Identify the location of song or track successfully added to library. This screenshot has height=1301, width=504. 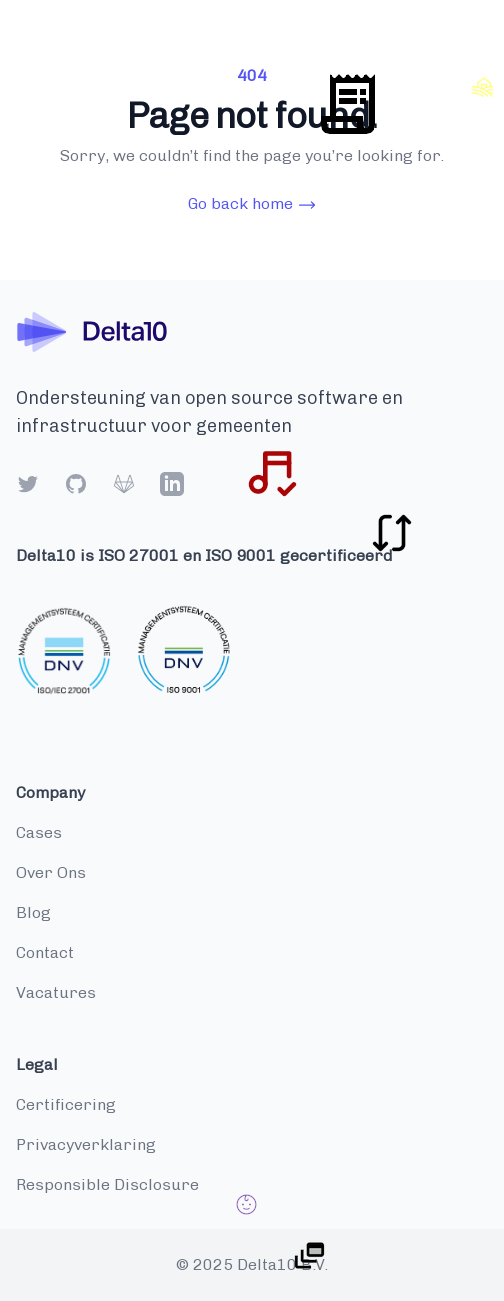
(272, 472).